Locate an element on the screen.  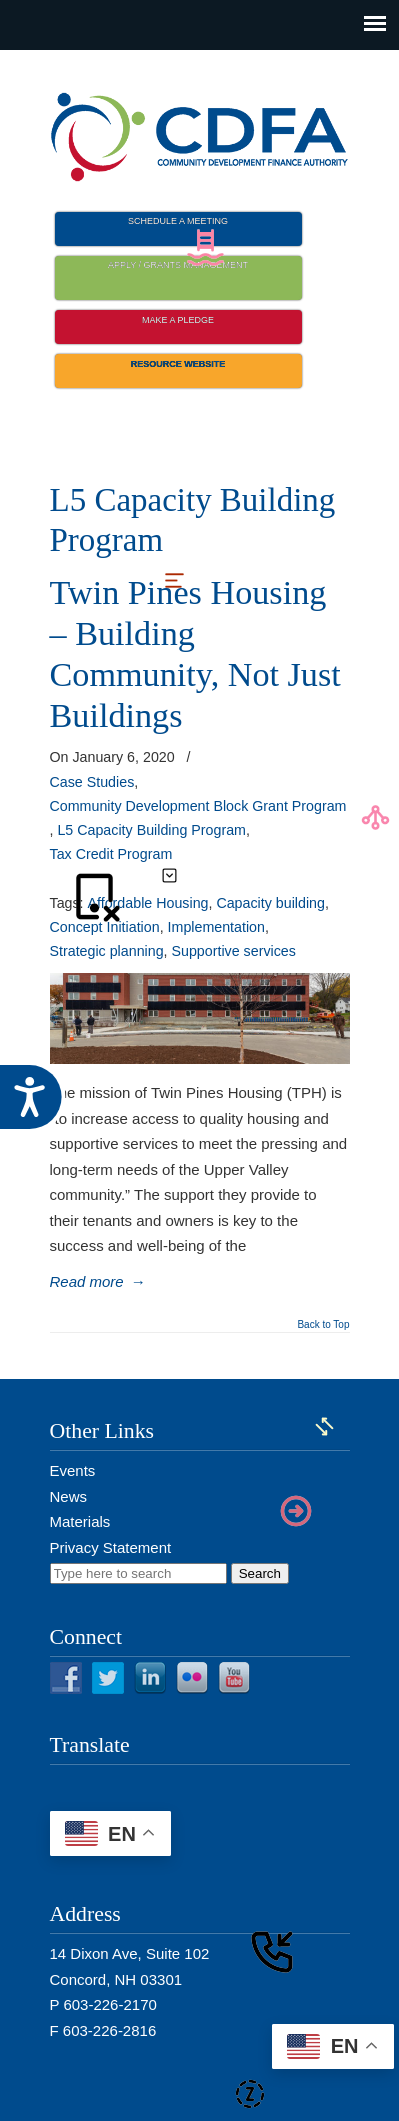
indicates a loading or processing state for sleep mode is located at coordinates (250, 2094).